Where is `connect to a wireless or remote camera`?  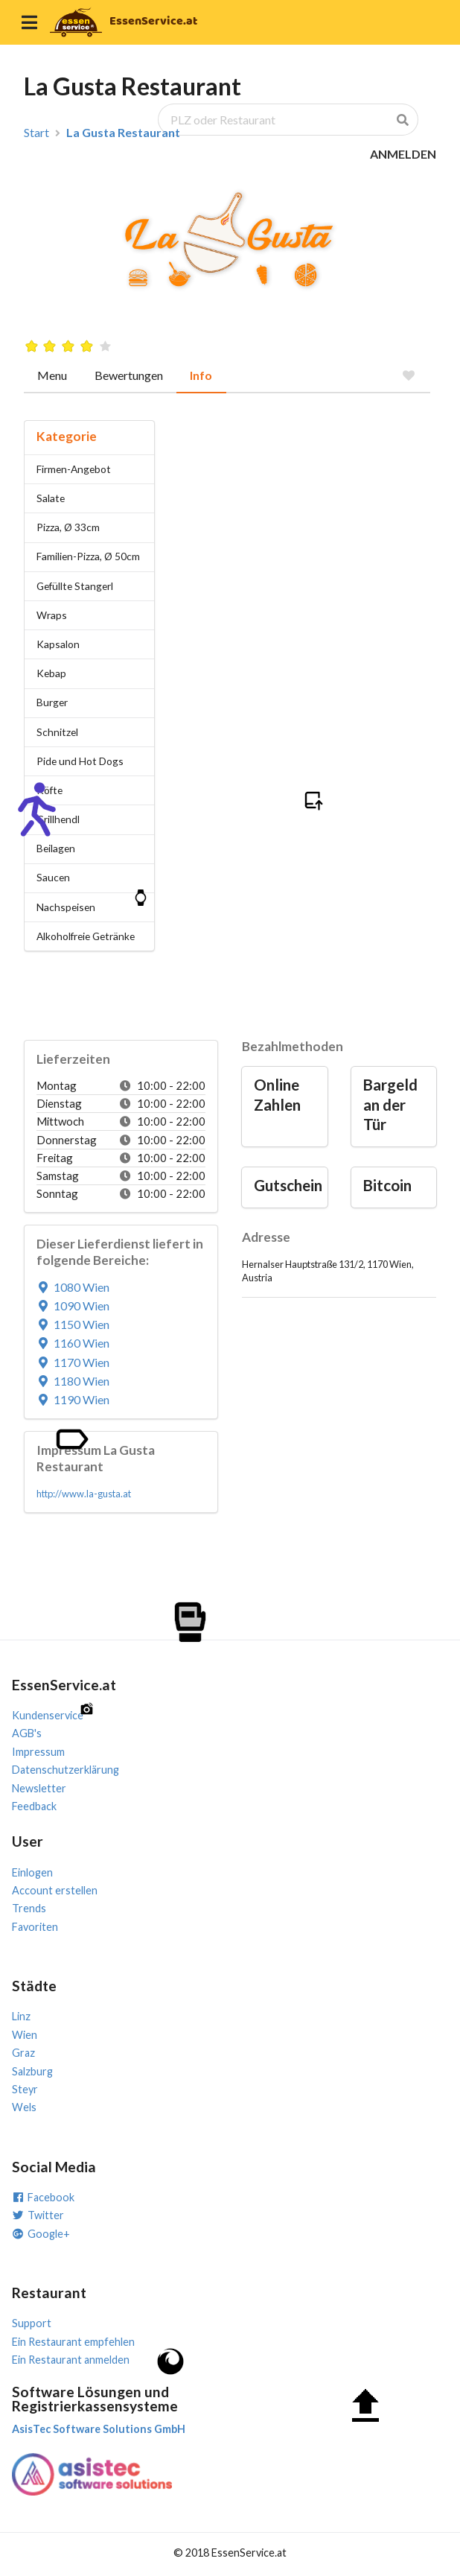 connect to a wireless or remote camera is located at coordinates (86, 1708).